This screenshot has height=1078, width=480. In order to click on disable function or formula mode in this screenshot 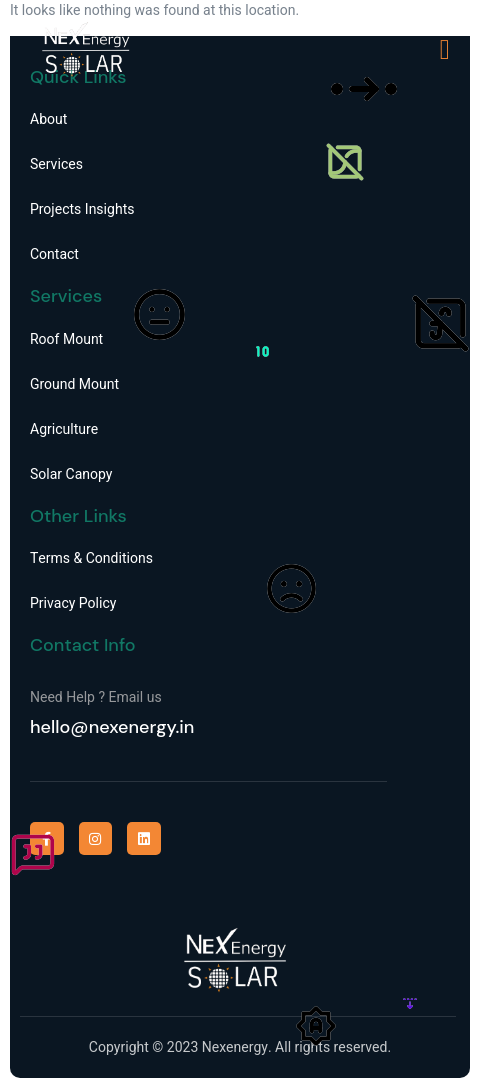, I will do `click(440, 323)`.